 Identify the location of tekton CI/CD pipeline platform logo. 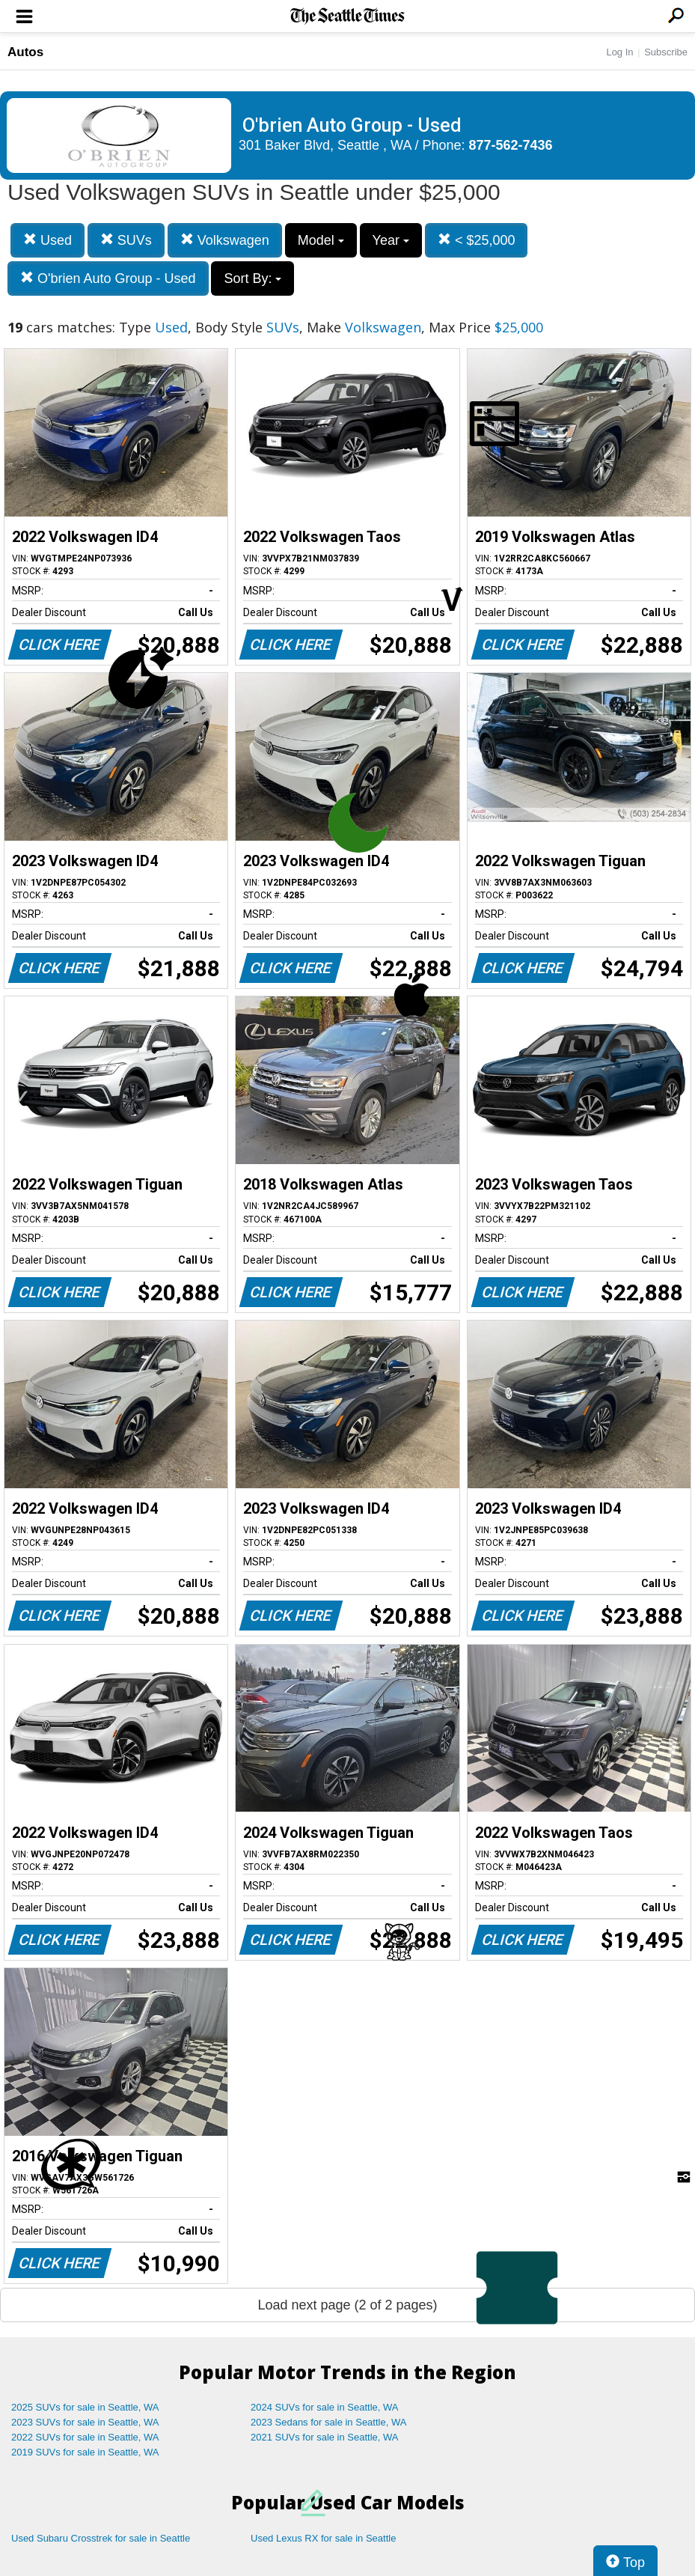
(402, 1942).